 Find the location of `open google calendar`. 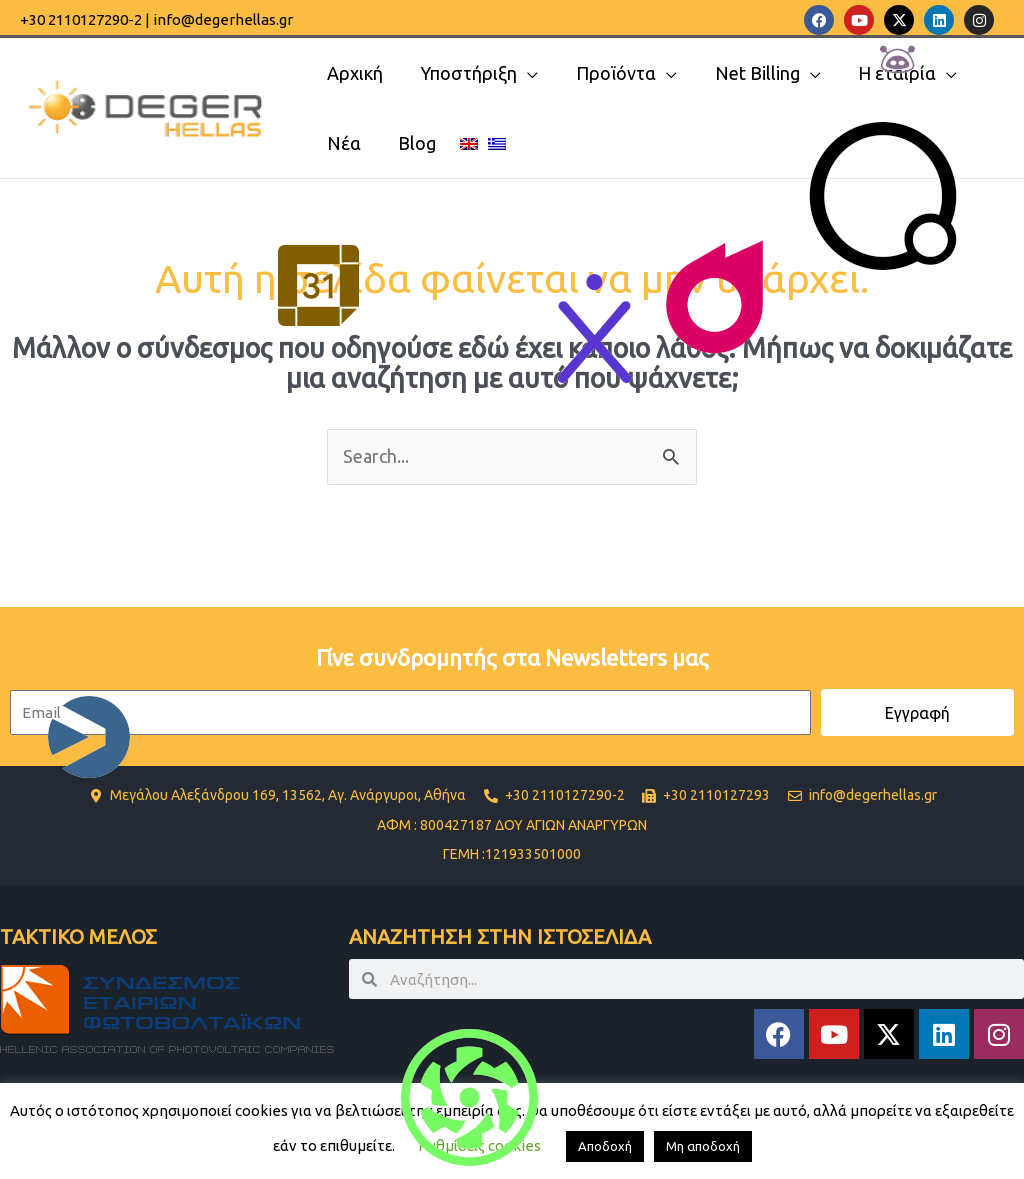

open google calendar is located at coordinates (318, 285).